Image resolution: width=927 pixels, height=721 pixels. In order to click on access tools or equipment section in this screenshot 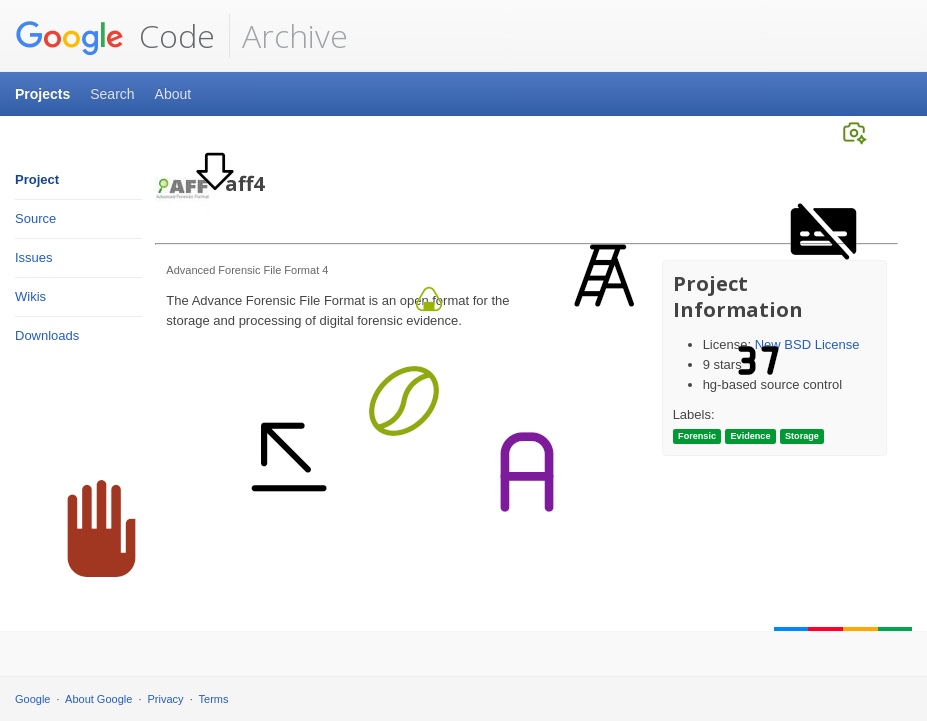, I will do `click(605, 275)`.